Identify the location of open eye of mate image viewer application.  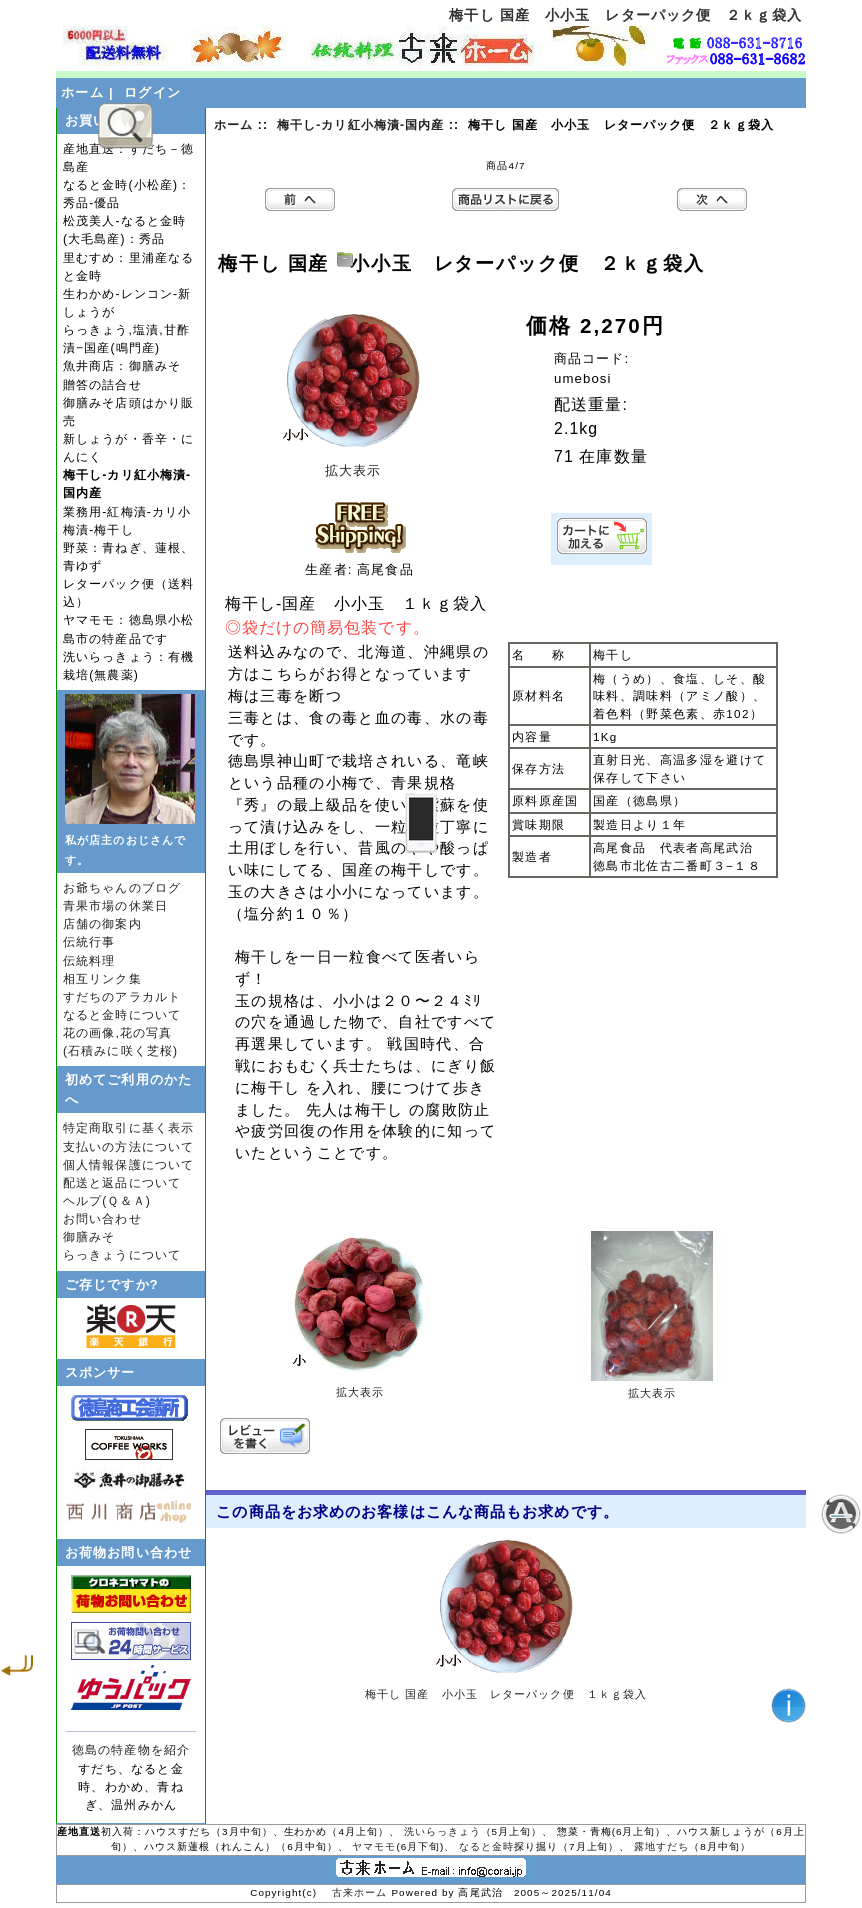
(125, 125).